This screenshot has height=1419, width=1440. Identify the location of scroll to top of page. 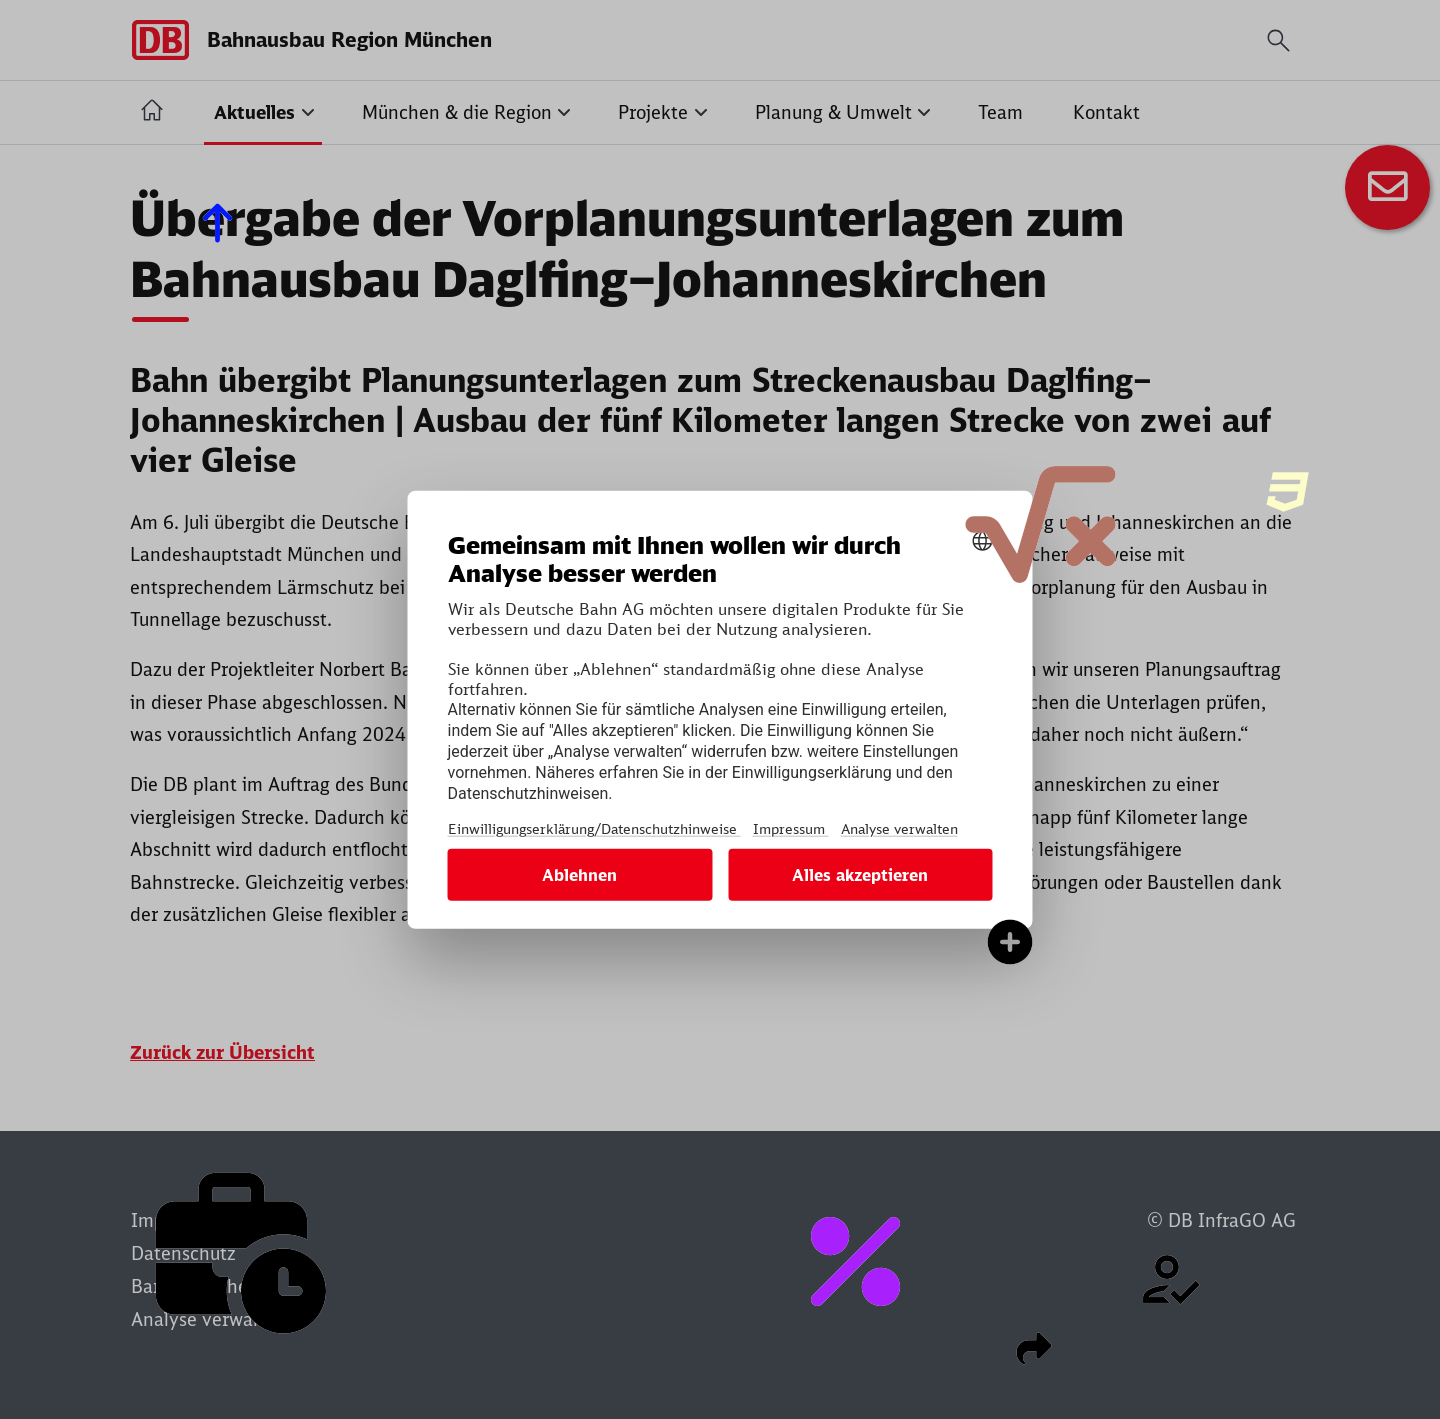
(217, 222).